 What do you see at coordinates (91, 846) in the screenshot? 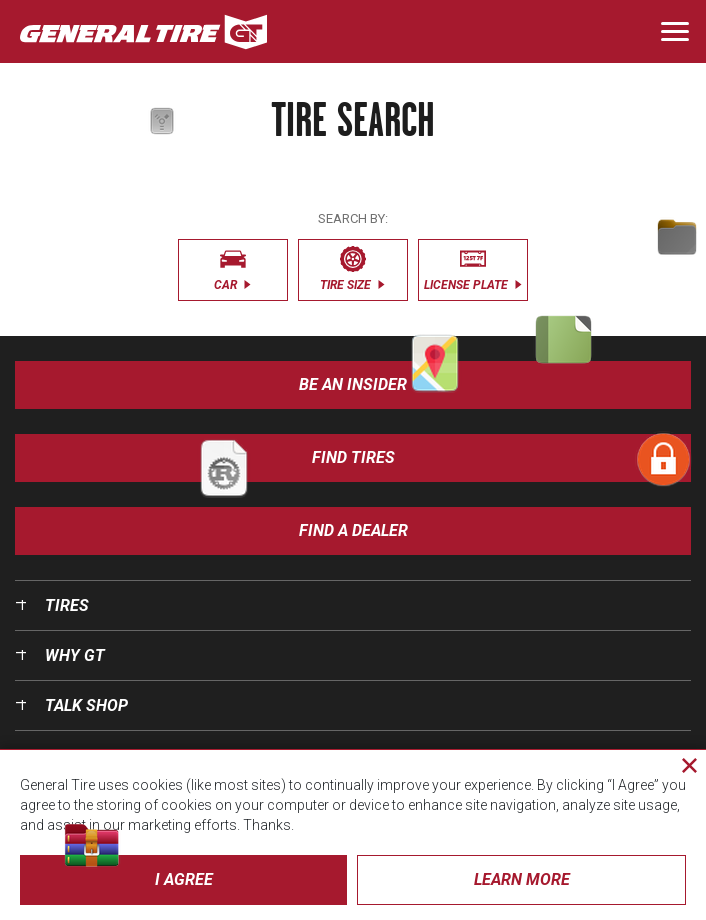
I see `open folder containing WinRAR archives` at bounding box center [91, 846].